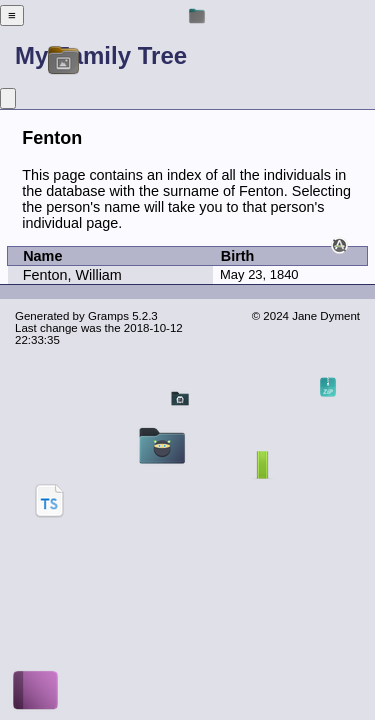  What do you see at coordinates (49, 500) in the screenshot?
I see `a typescript source code file` at bounding box center [49, 500].